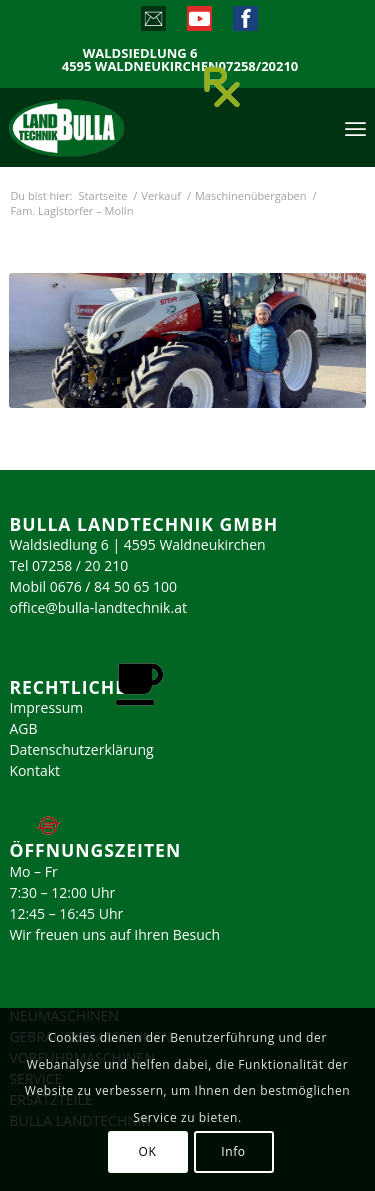  Describe the element at coordinates (138, 683) in the screenshot. I see `find nearby coffee shops or cafés` at that location.